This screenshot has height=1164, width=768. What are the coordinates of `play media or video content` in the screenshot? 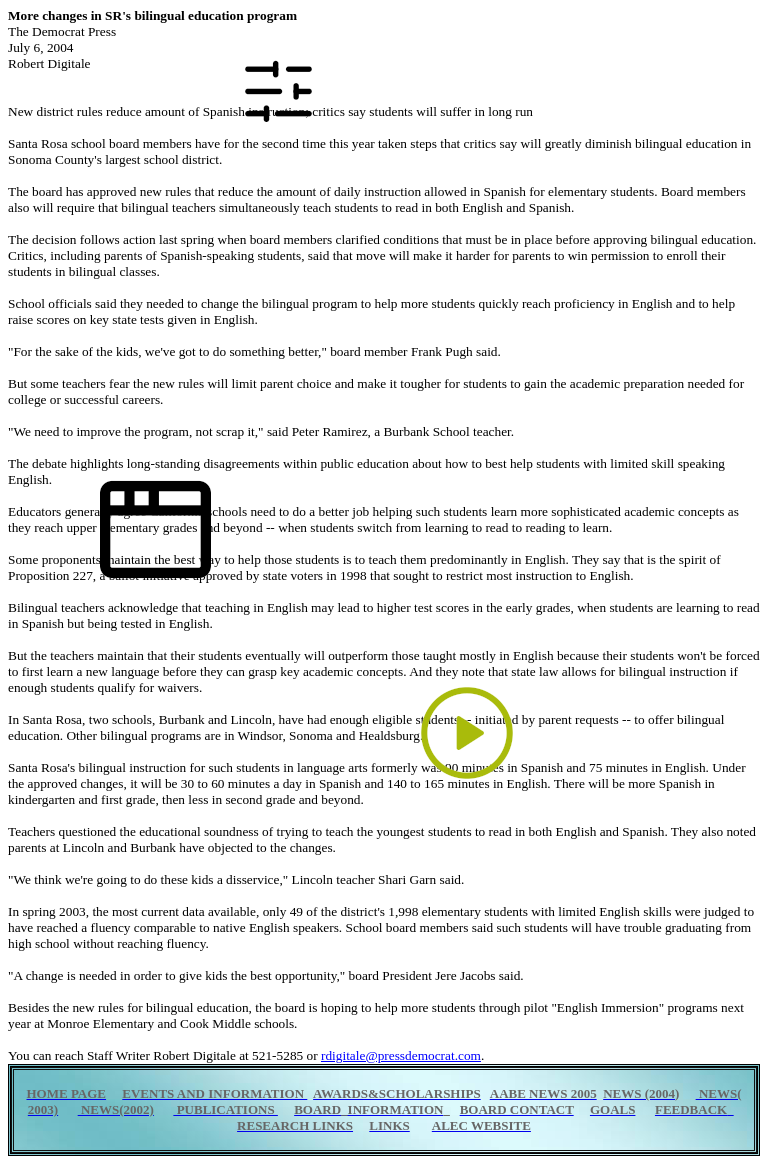 It's located at (467, 733).